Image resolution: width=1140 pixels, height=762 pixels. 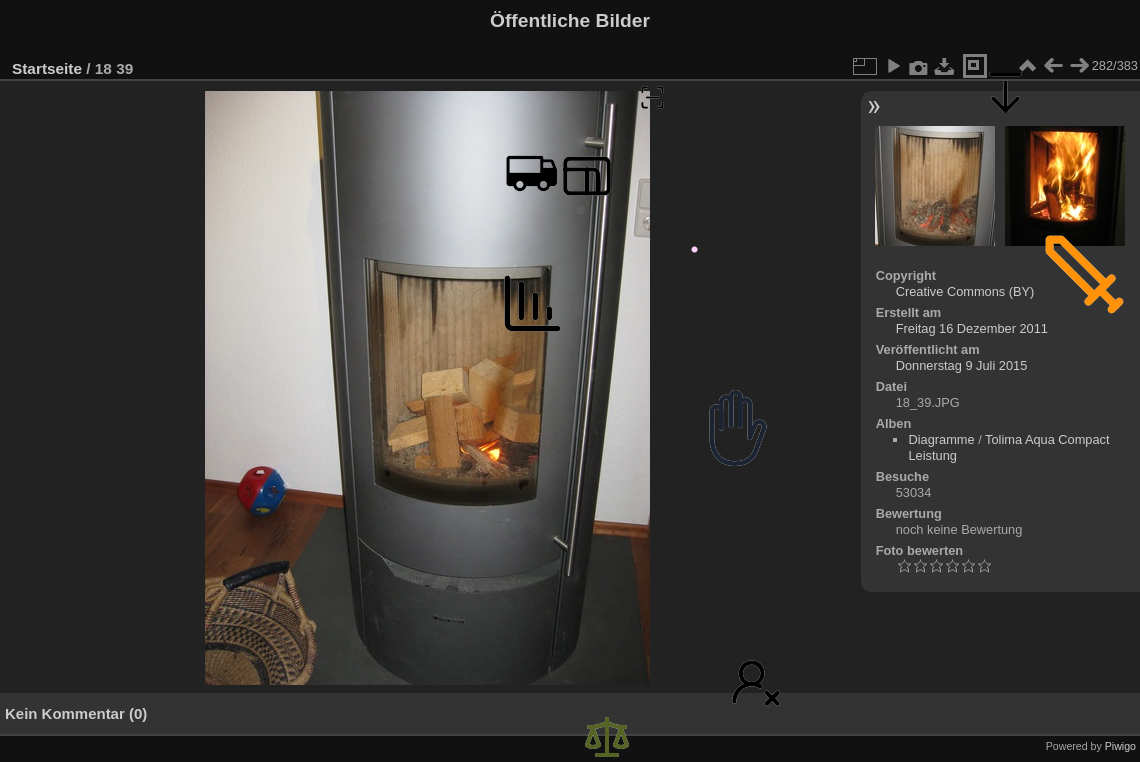 I want to click on view declining metrics or statistics, so click(x=532, y=303).